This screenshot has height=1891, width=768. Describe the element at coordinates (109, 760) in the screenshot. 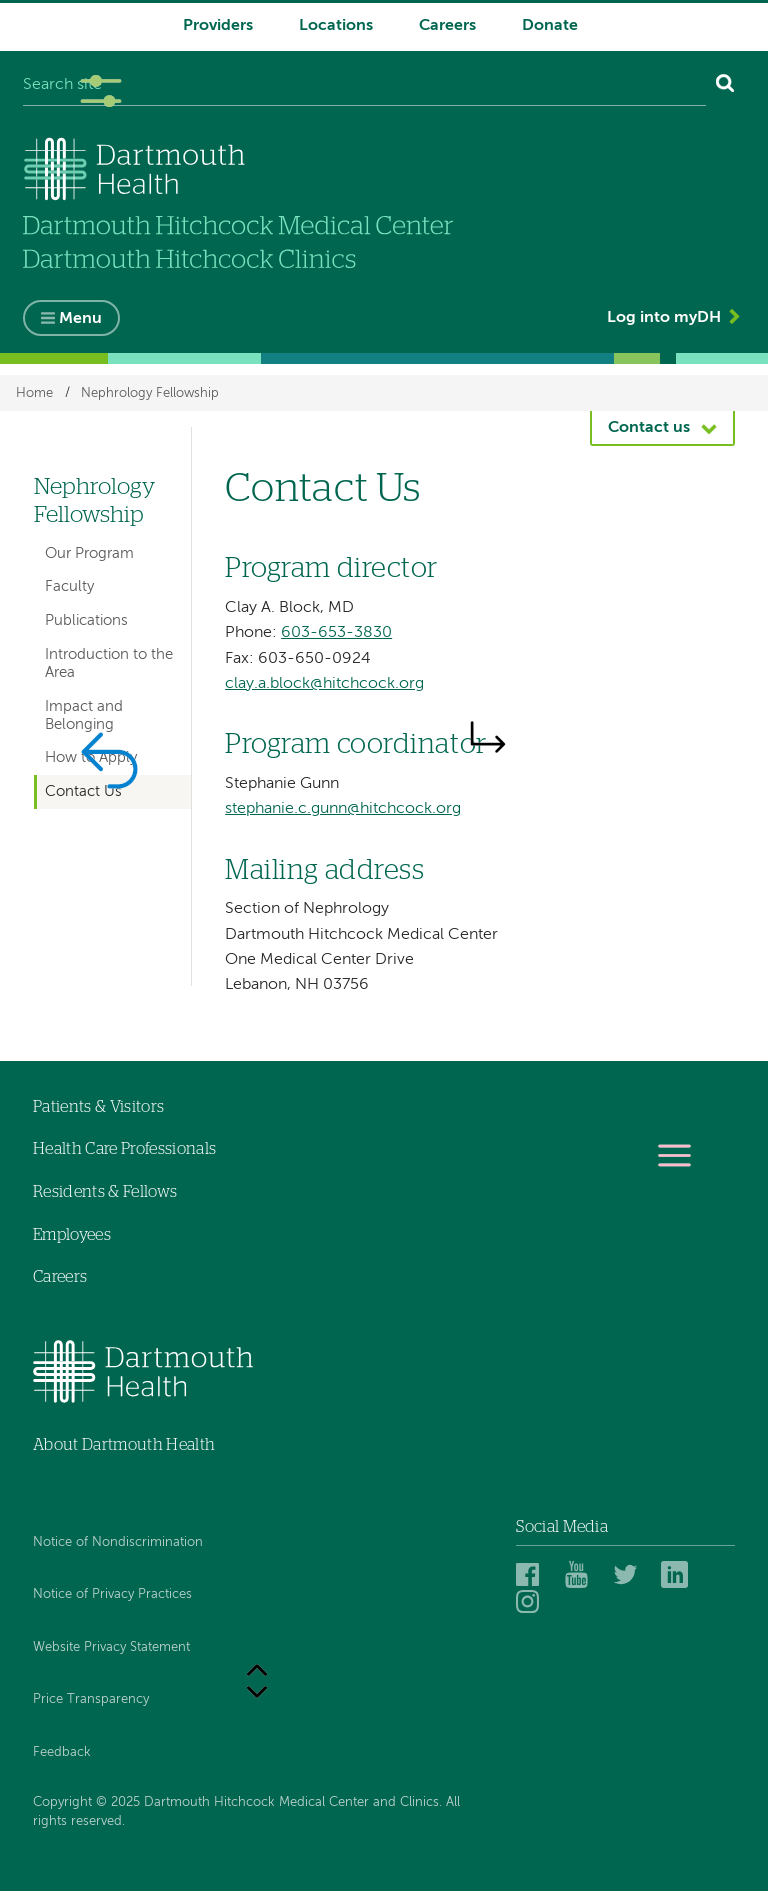

I see `undo the last action` at that location.